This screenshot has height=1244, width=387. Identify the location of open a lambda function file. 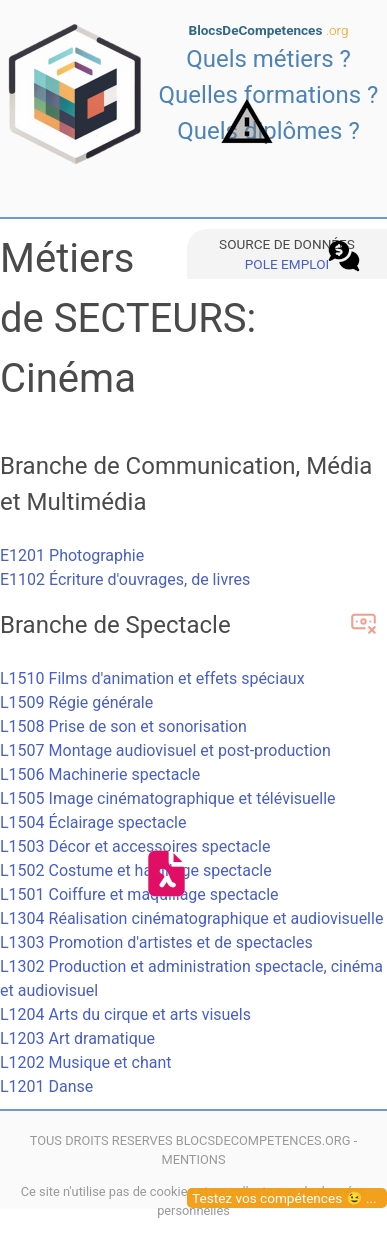
(166, 873).